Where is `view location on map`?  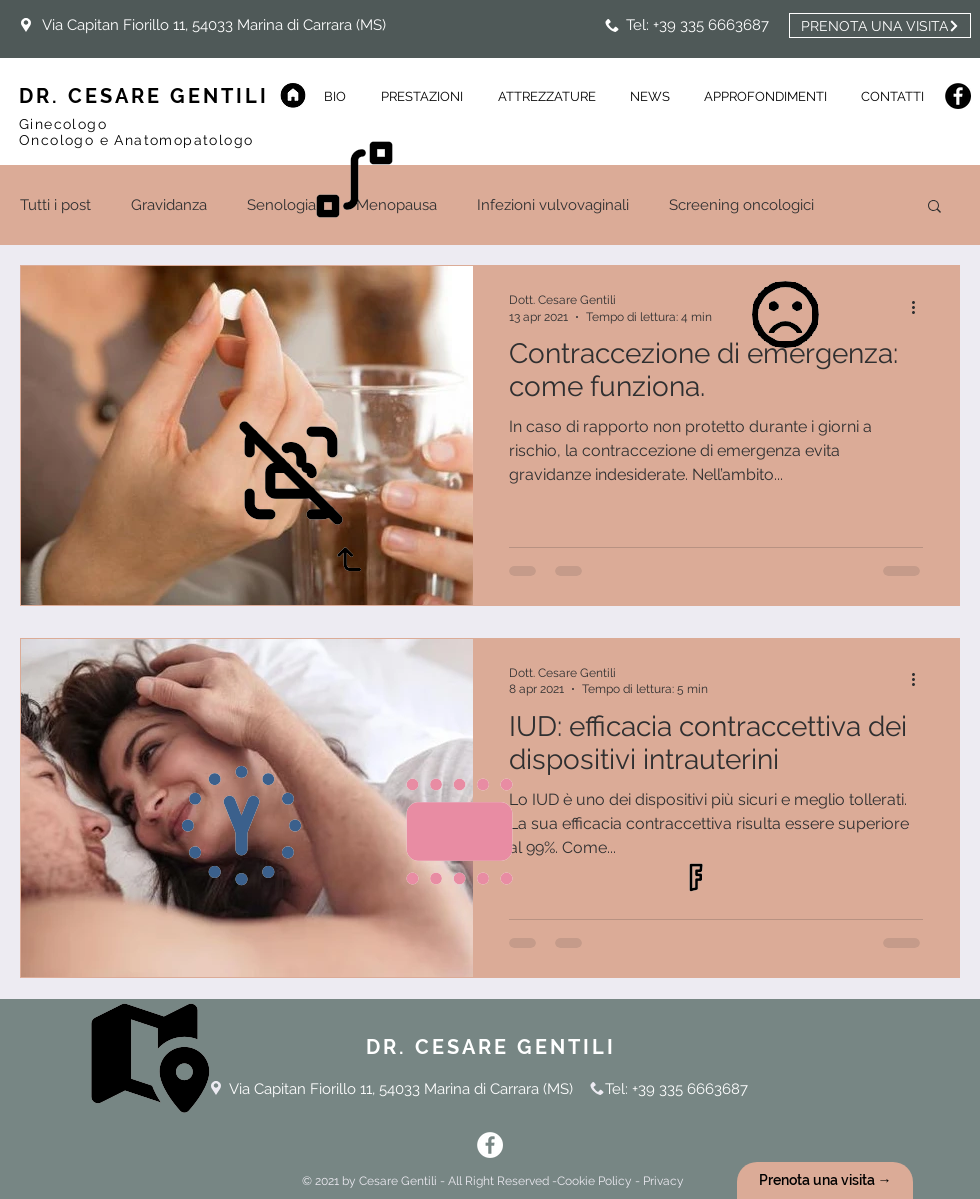 view location on map is located at coordinates (144, 1053).